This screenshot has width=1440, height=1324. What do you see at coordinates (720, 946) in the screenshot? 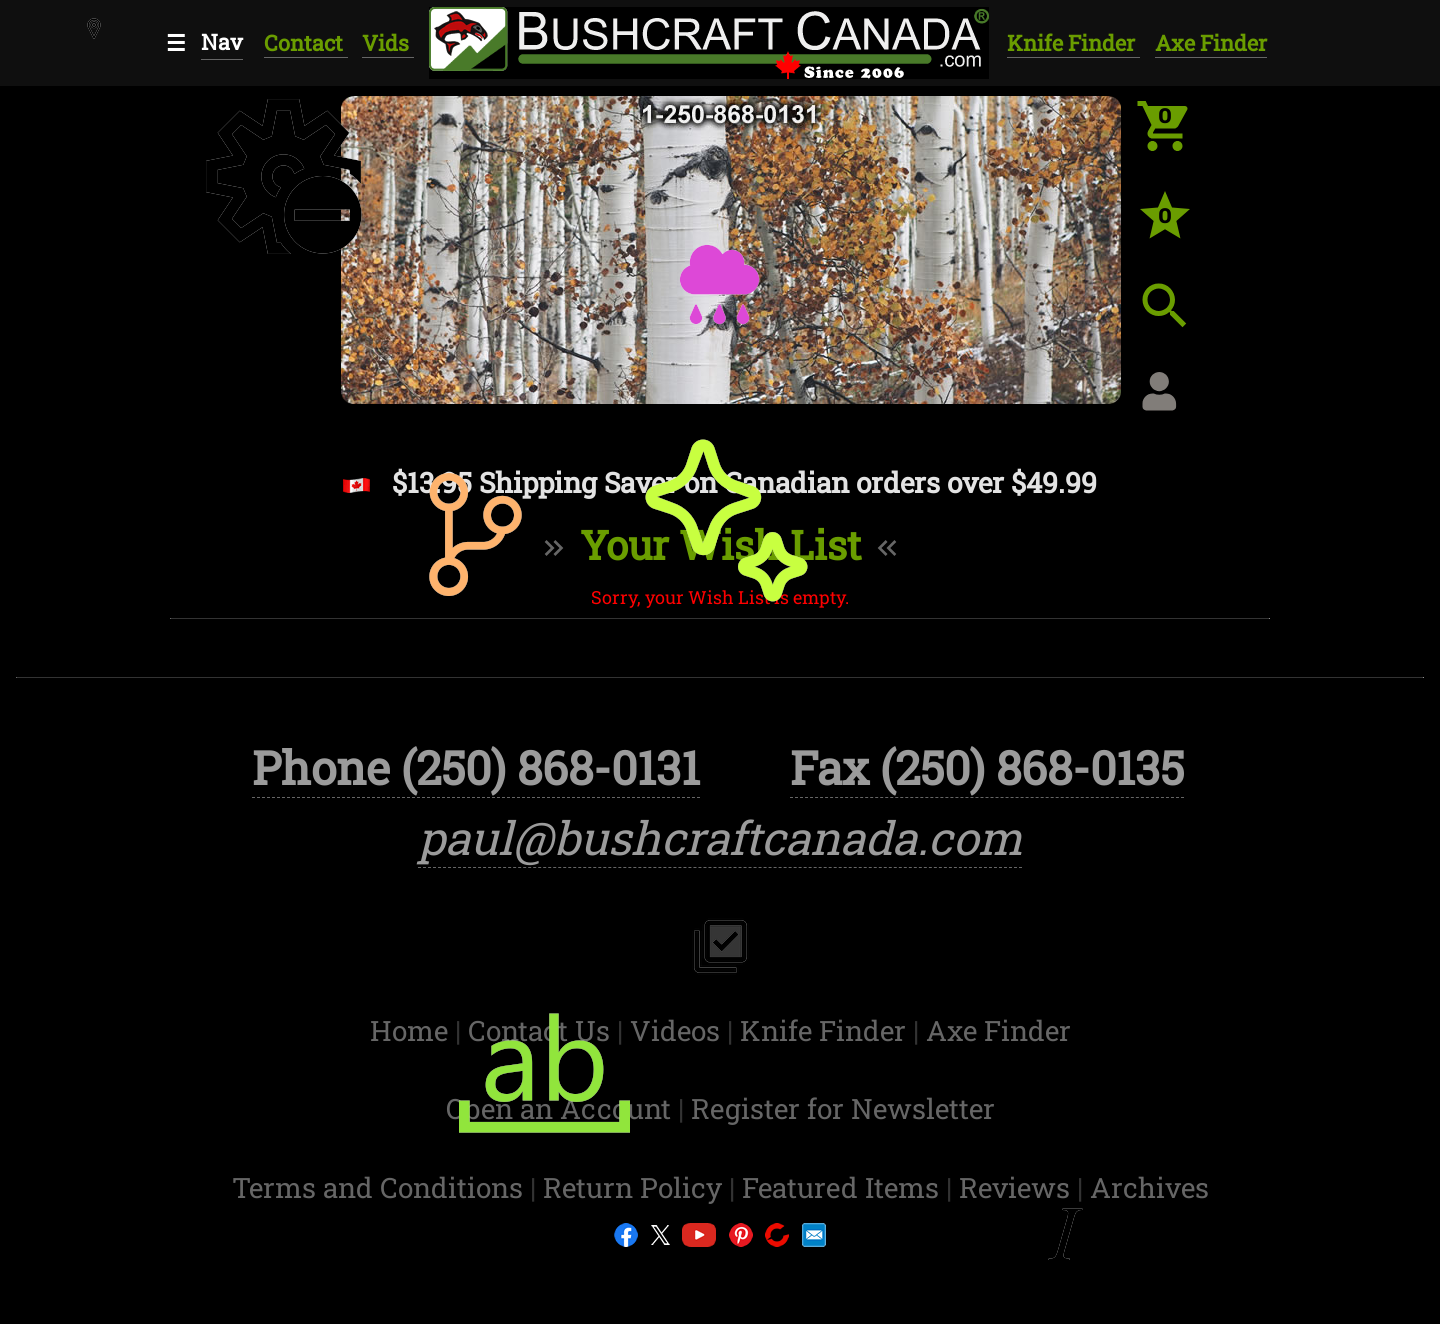
I see `item successfully added to library` at bounding box center [720, 946].